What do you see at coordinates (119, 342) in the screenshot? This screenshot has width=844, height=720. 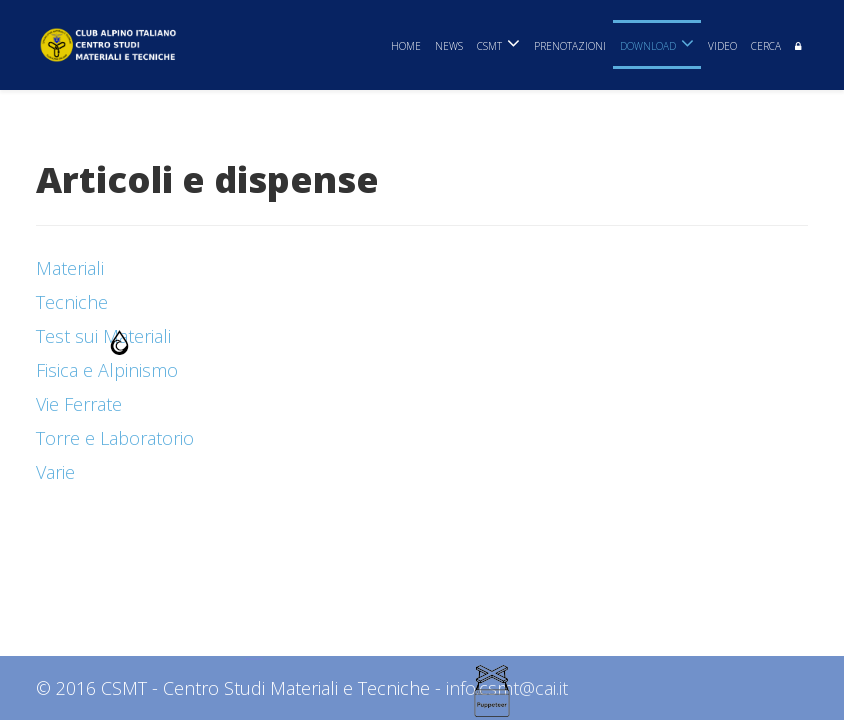 I see `open deluge torrent client` at bounding box center [119, 342].